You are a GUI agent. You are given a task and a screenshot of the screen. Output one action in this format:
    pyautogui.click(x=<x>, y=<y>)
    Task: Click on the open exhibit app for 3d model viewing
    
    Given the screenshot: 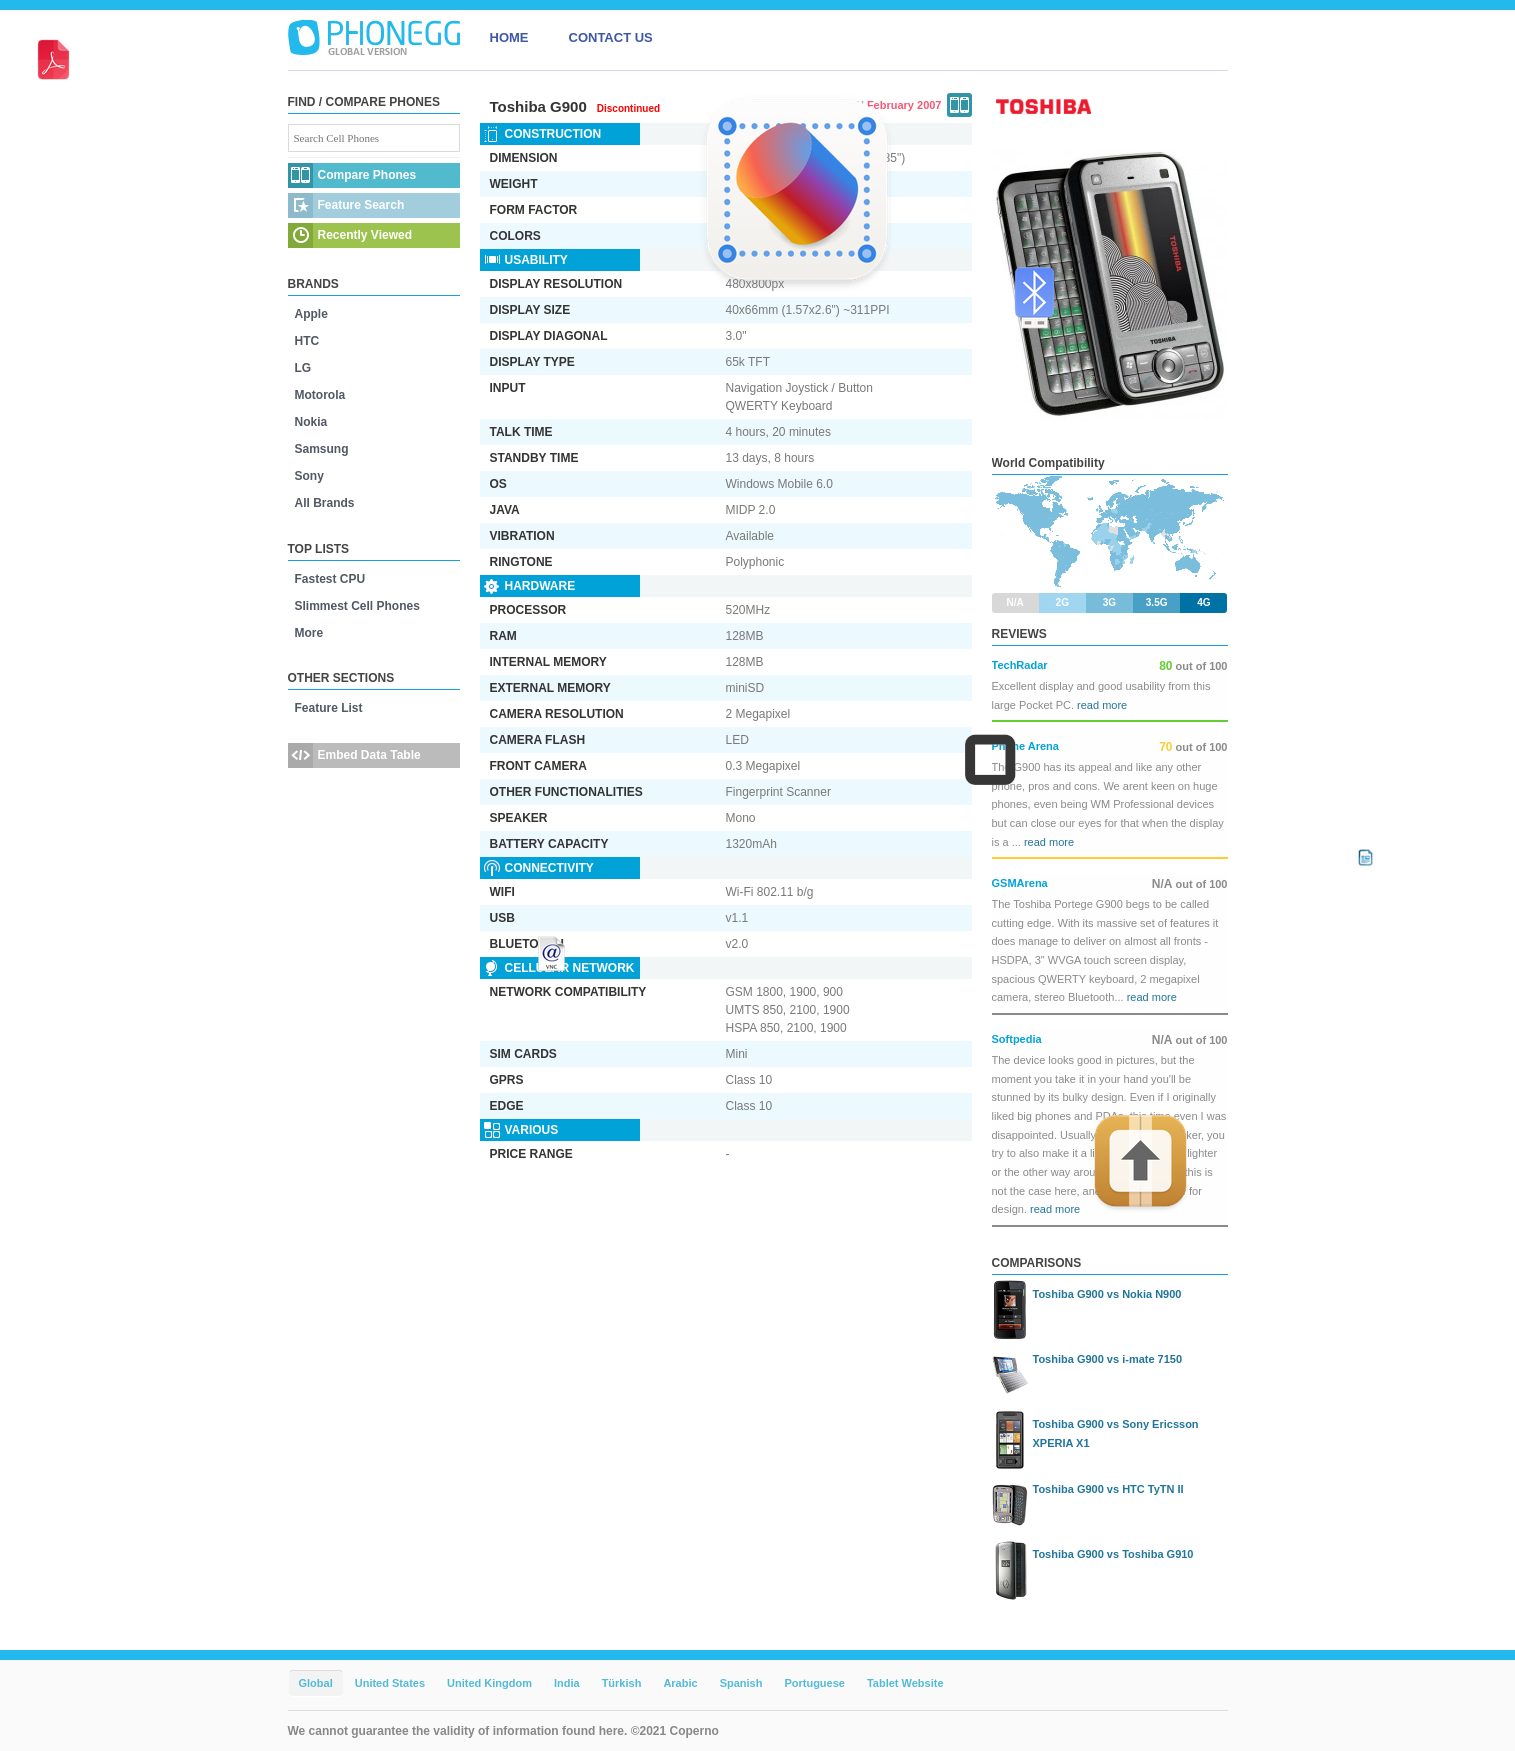 What is the action you would take?
    pyautogui.click(x=797, y=190)
    